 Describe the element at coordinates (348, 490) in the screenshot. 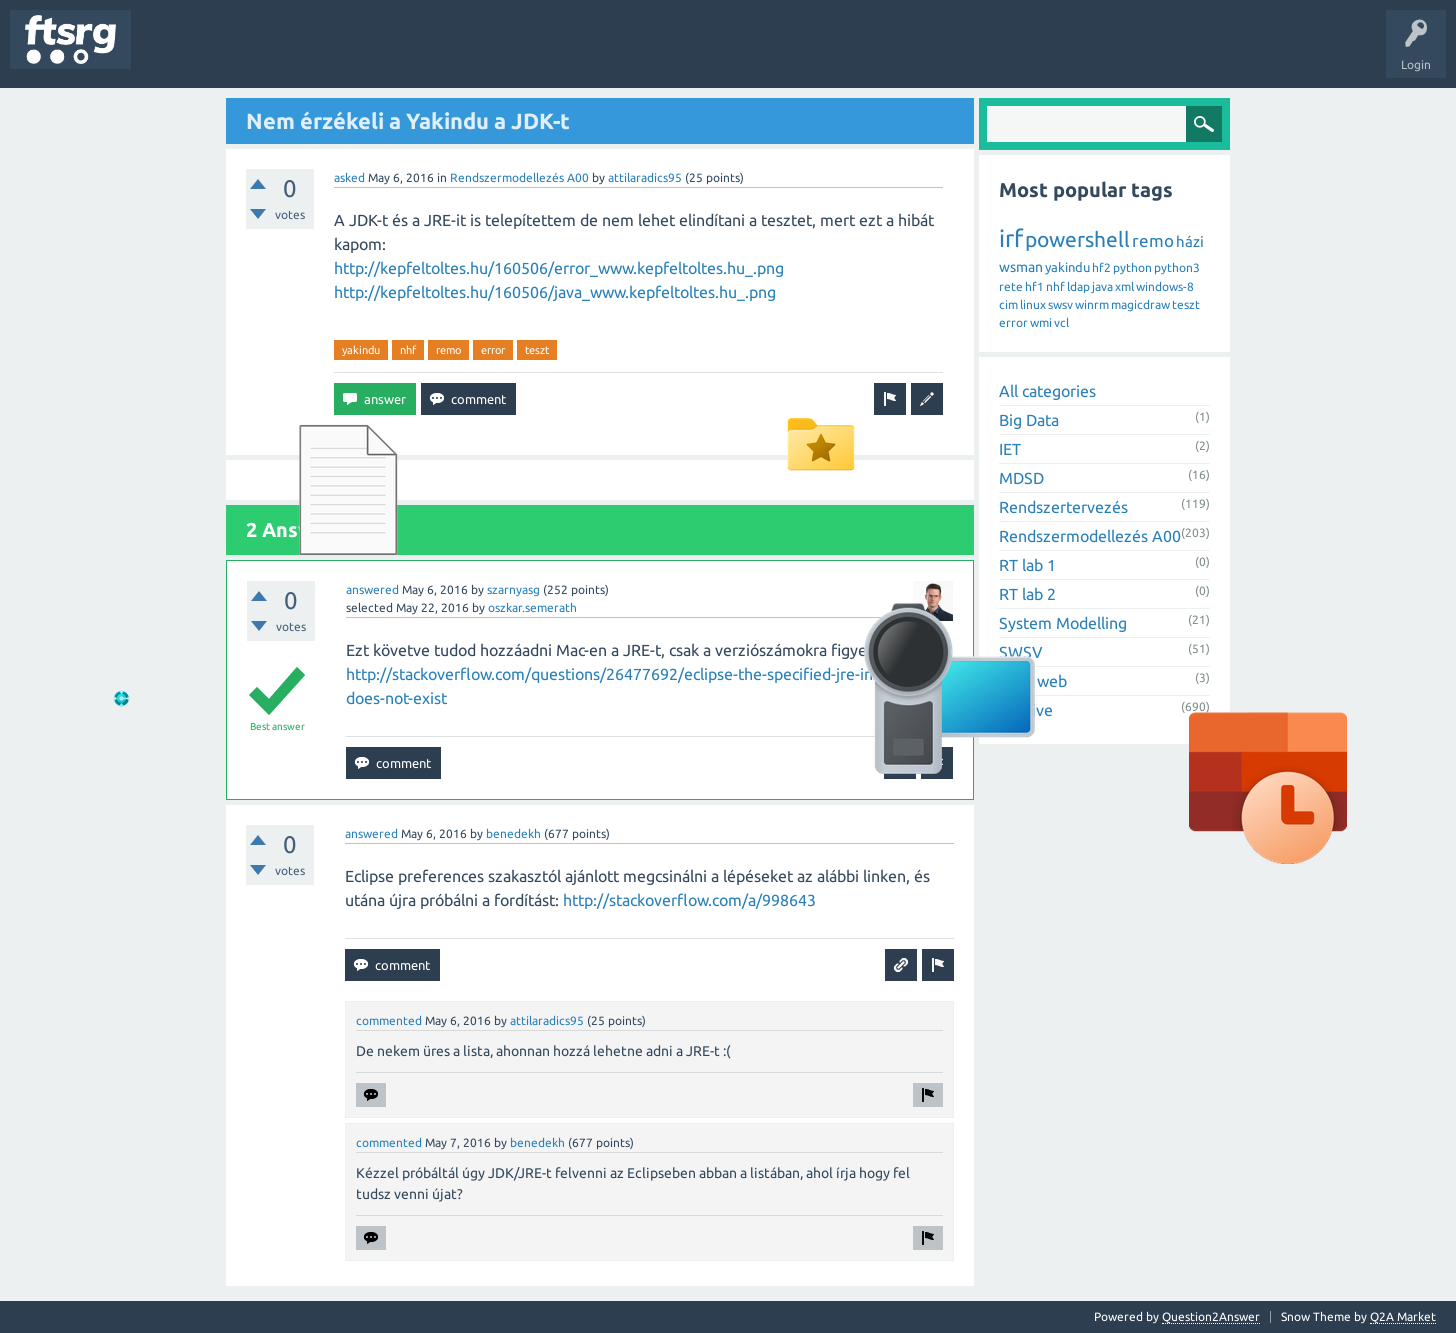

I see `open a text document` at that location.